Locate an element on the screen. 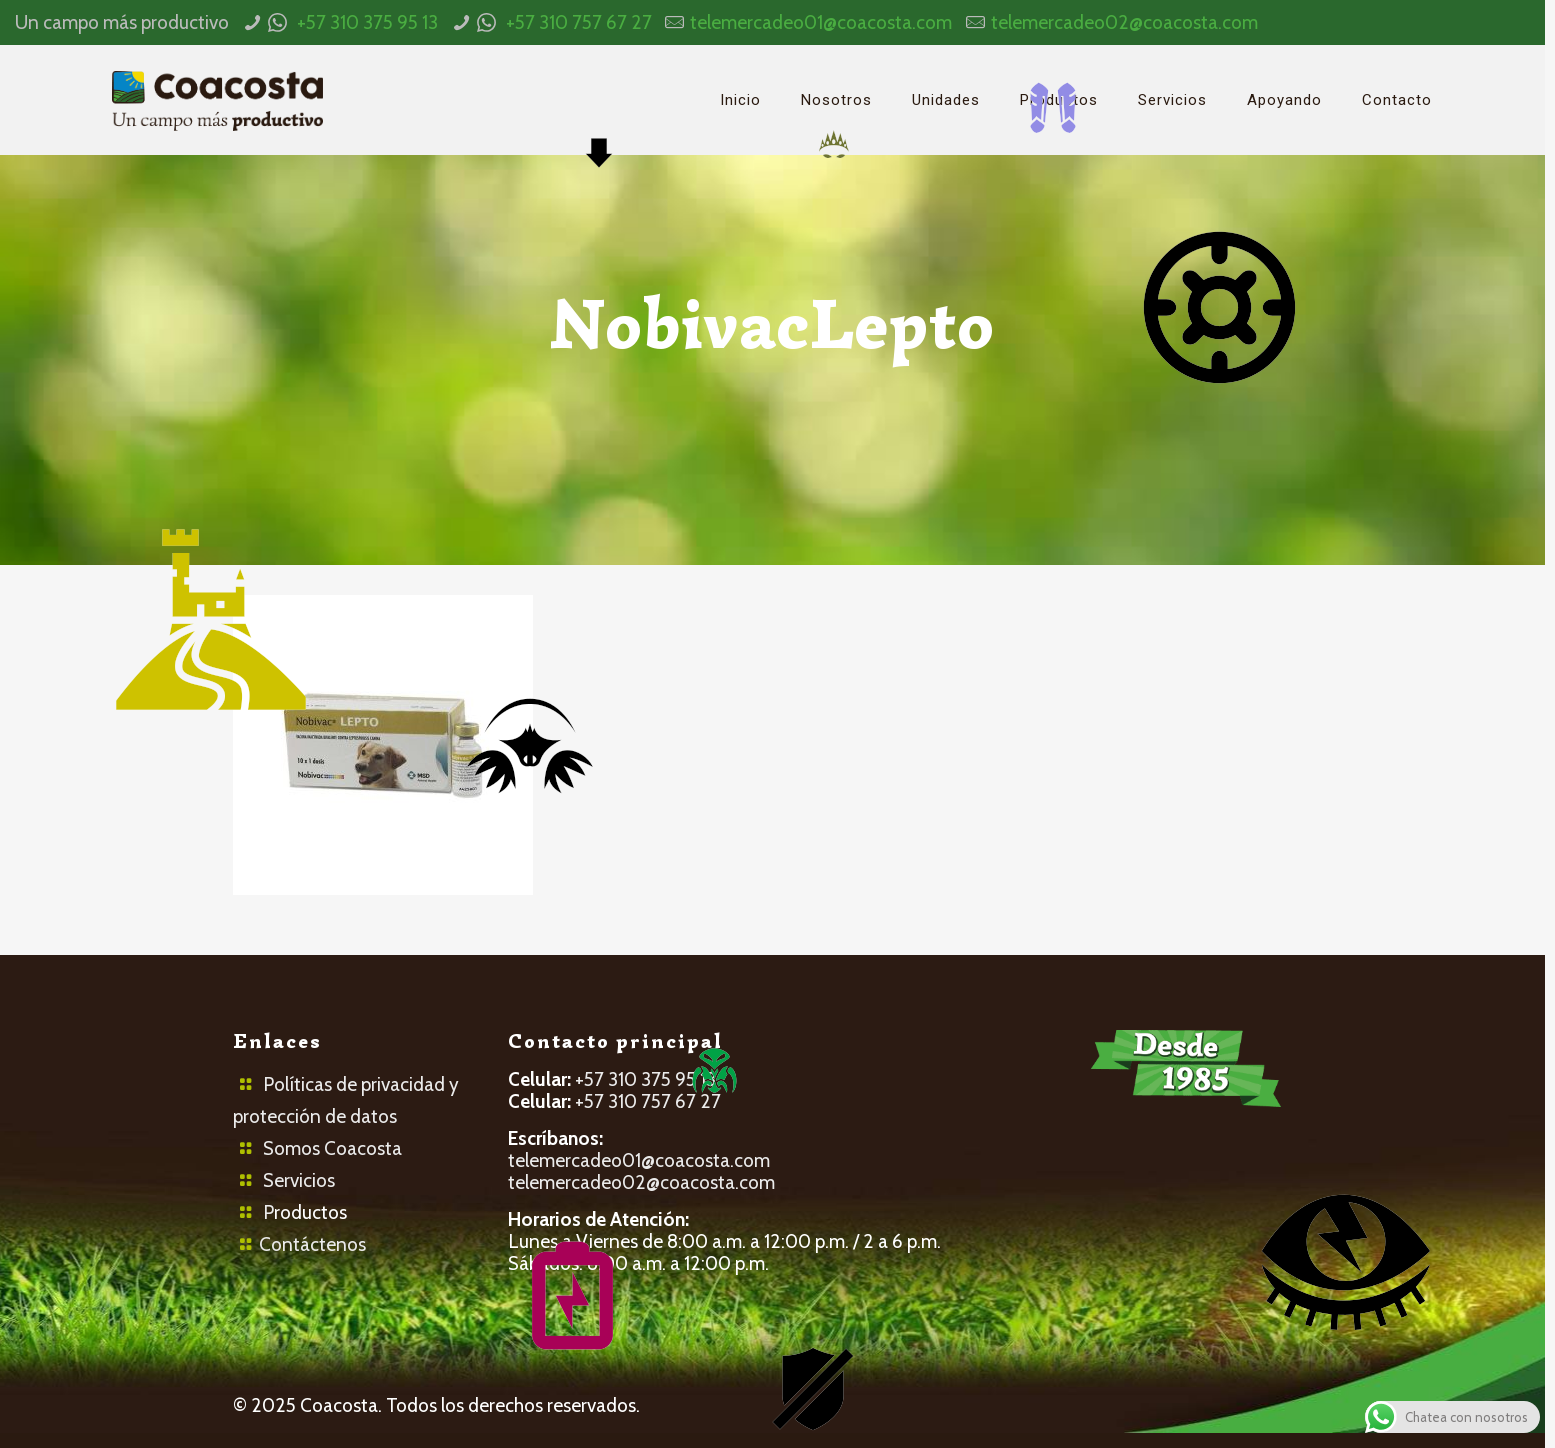  indicates quick view or instant preview mode is located at coordinates (1345, 1262).